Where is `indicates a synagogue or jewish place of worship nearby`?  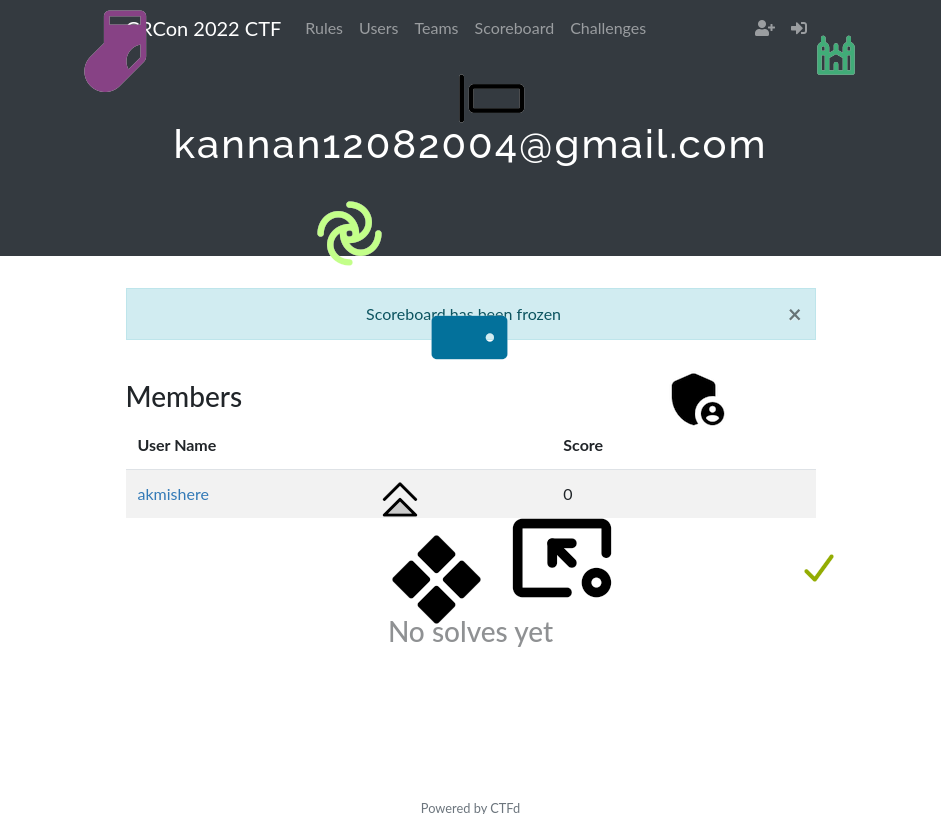
indicates a synagogue or jewish place of worship nearby is located at coordinates (836, 56).